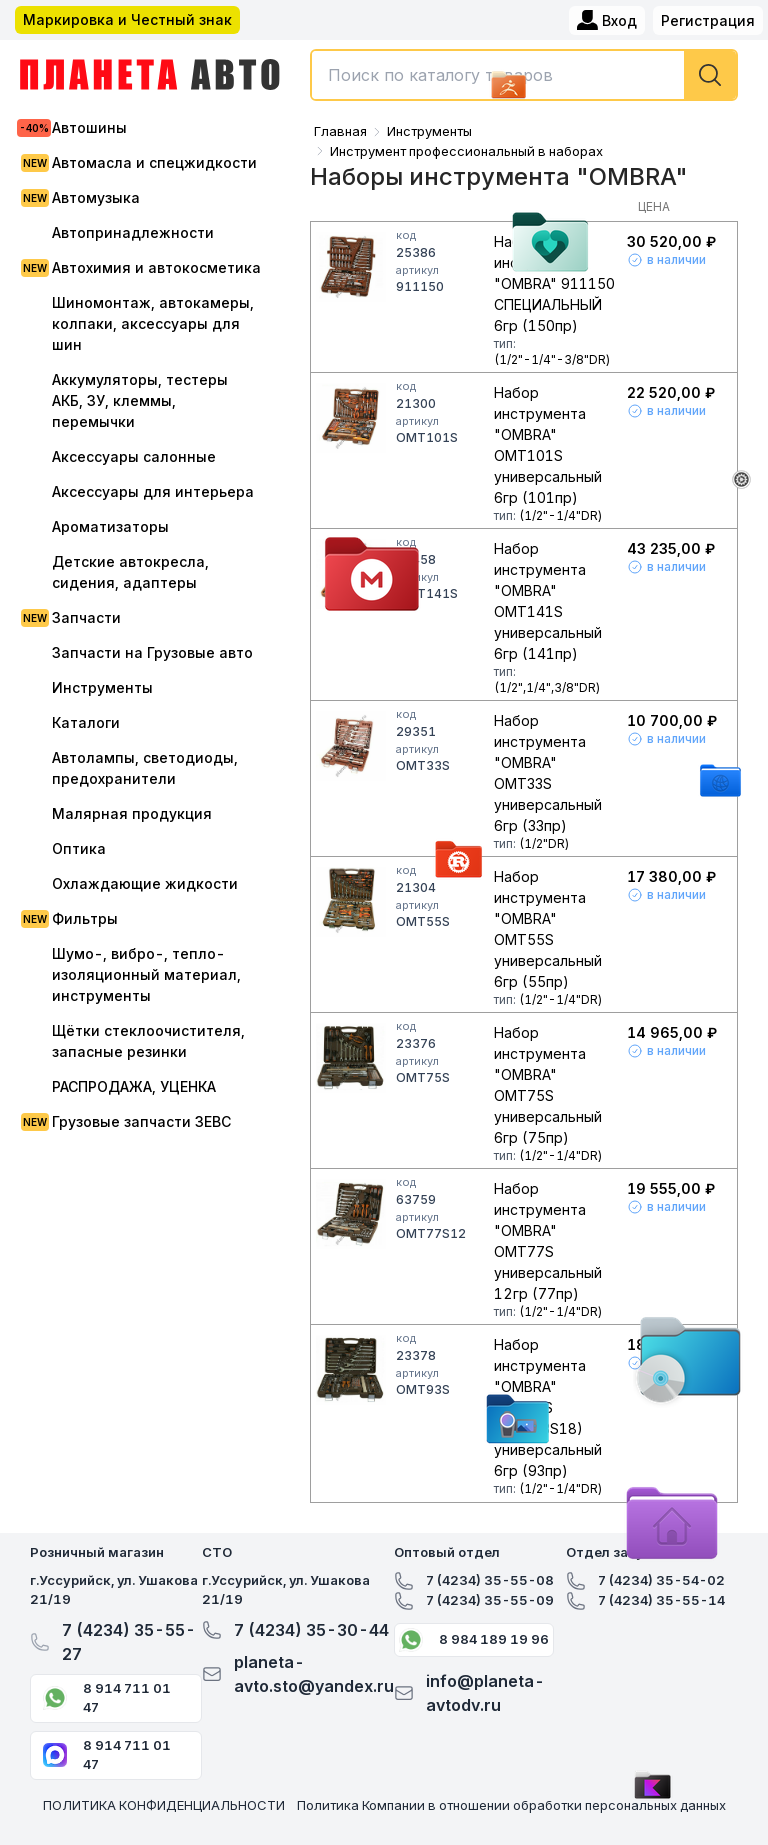  Describe the element at coordinates (741, 479) in the screenshot. I see `access system or application settings` at that location.